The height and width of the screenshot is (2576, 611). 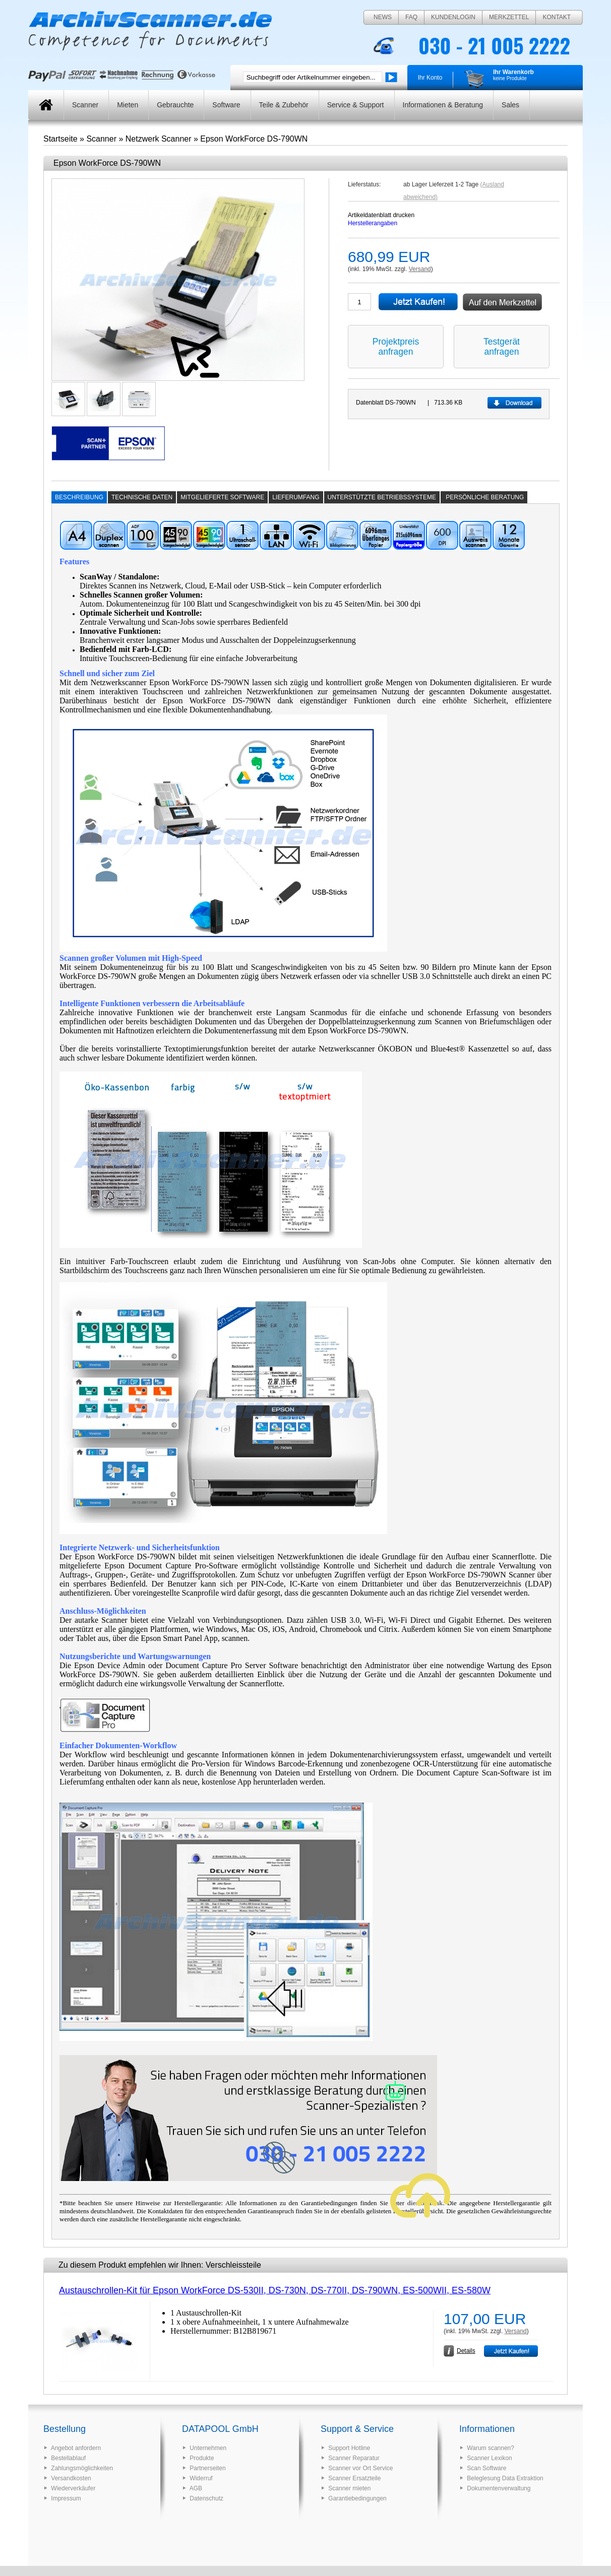 What do you see at coordinates (193, 358) in the screenshot?
I see `remove a cursor or pointer` at bounding box center [193, 358].